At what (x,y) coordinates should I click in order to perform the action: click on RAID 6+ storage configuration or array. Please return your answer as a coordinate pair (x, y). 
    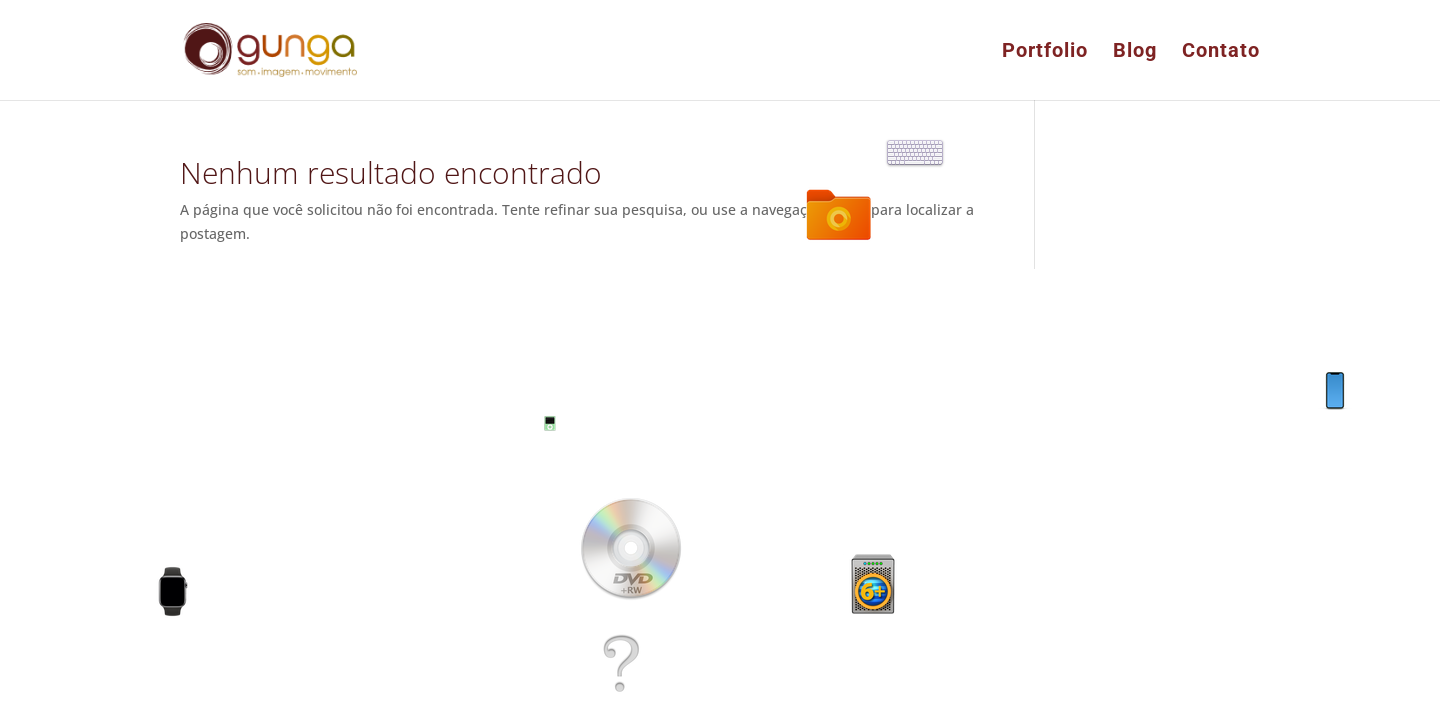
    Looking at the image, I should click on (873, 584).